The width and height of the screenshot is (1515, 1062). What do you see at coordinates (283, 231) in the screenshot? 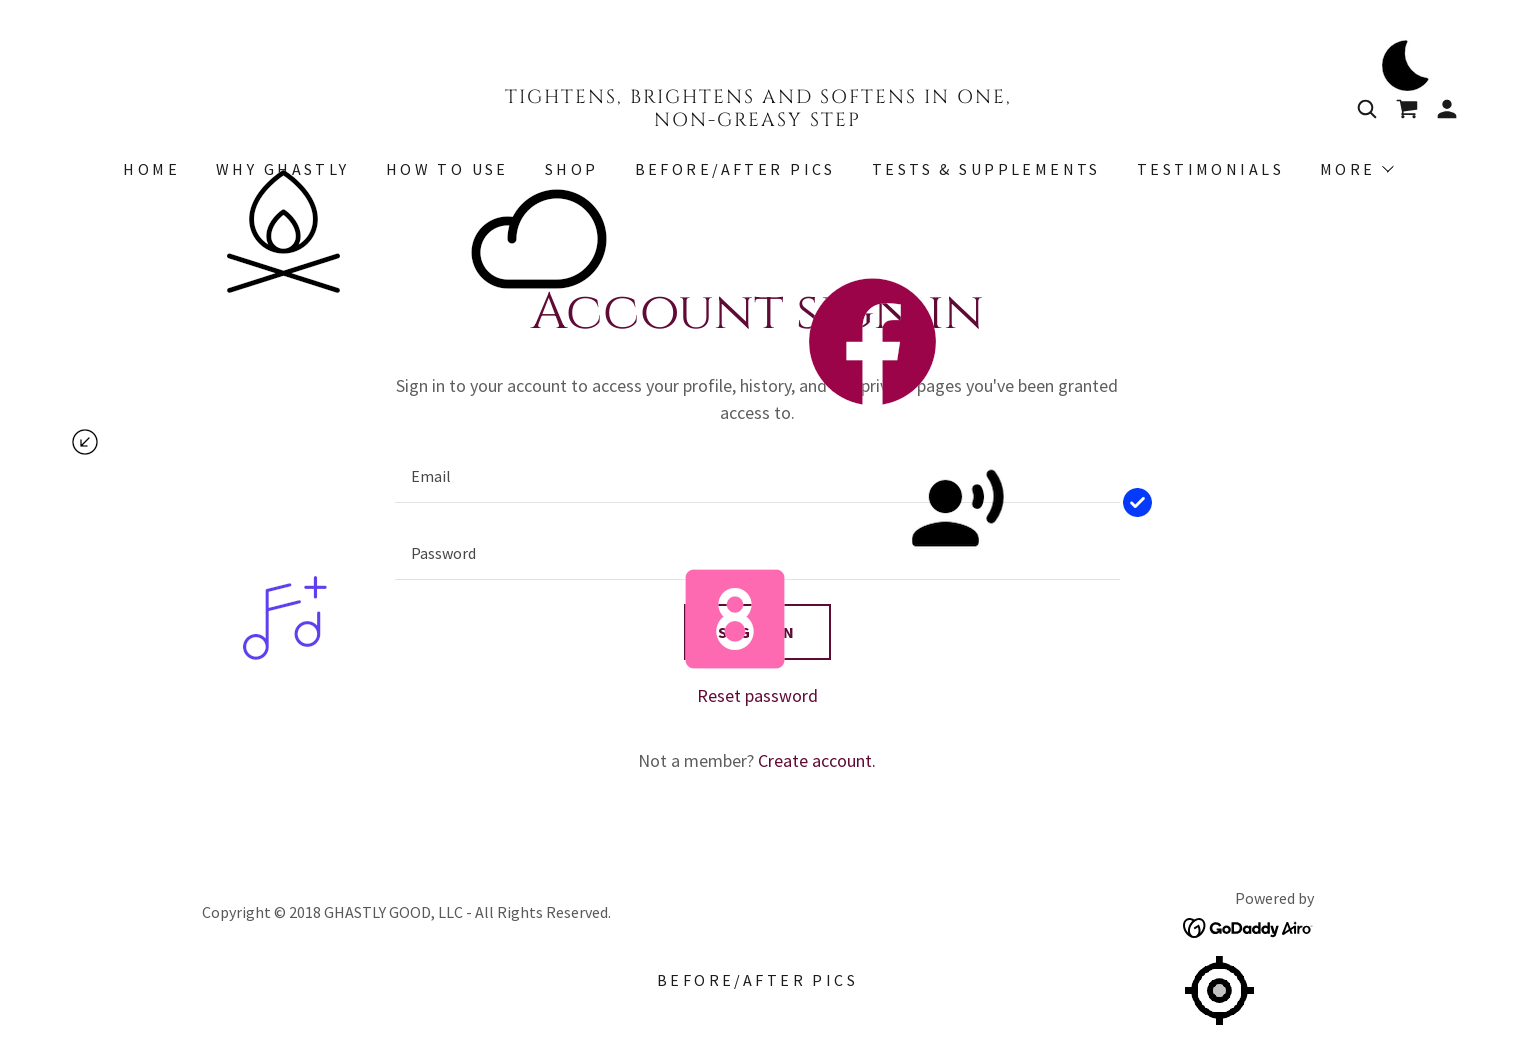
I see `access outdoor or camping-related features` at bounding box center [283, 231].